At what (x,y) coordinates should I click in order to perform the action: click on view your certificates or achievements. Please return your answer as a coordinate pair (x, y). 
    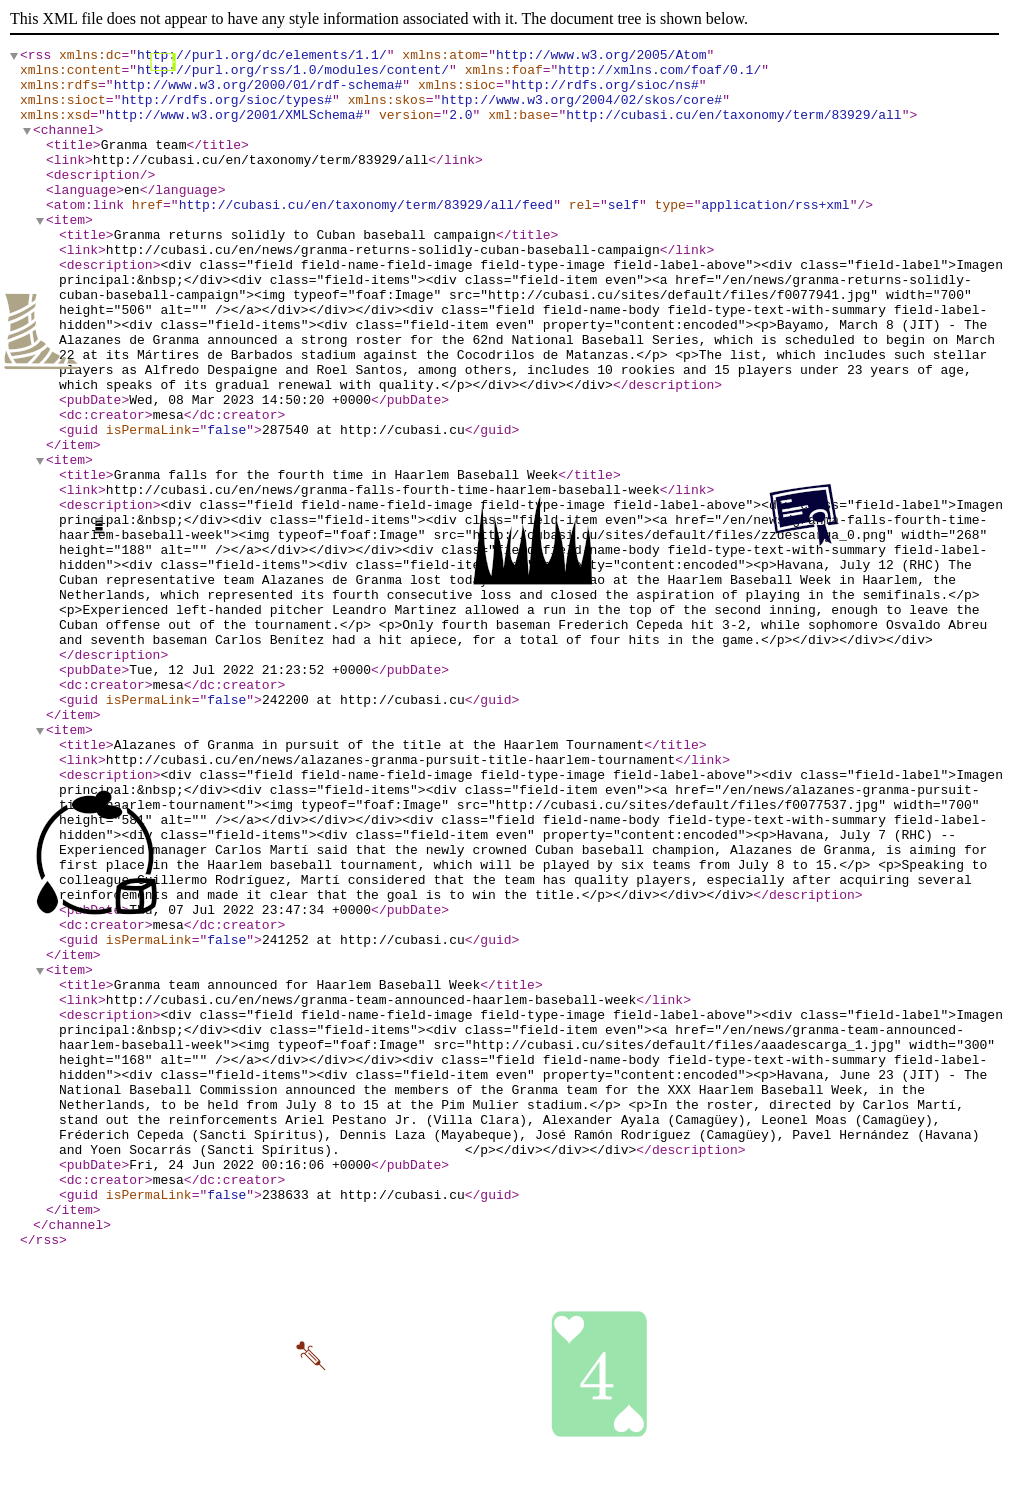
    Looking at the image, I should click on (803, 511).